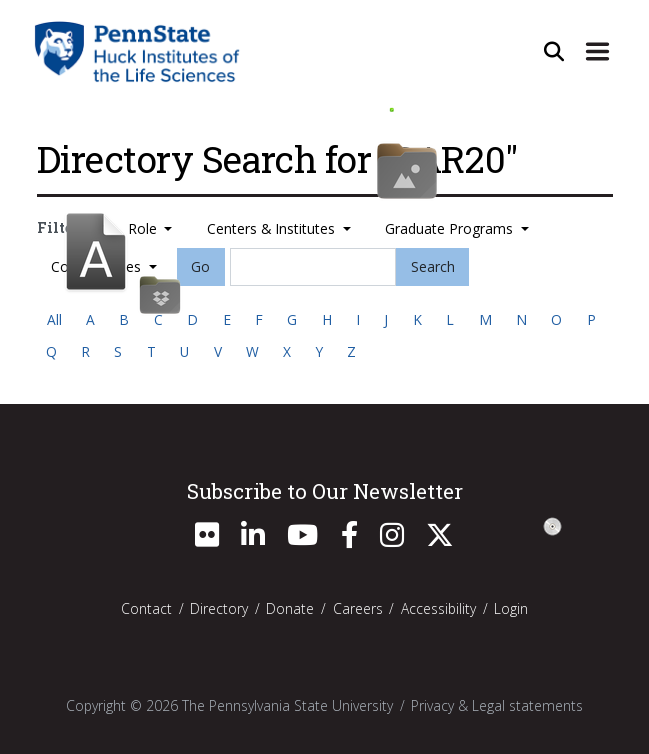 The height and width of the screenshot is (754, 649). What do you see at coordinates (552, 526) in the screenshot?
I see `unmount or eject a CD/DVD disc` at bounding box center [552, 526].